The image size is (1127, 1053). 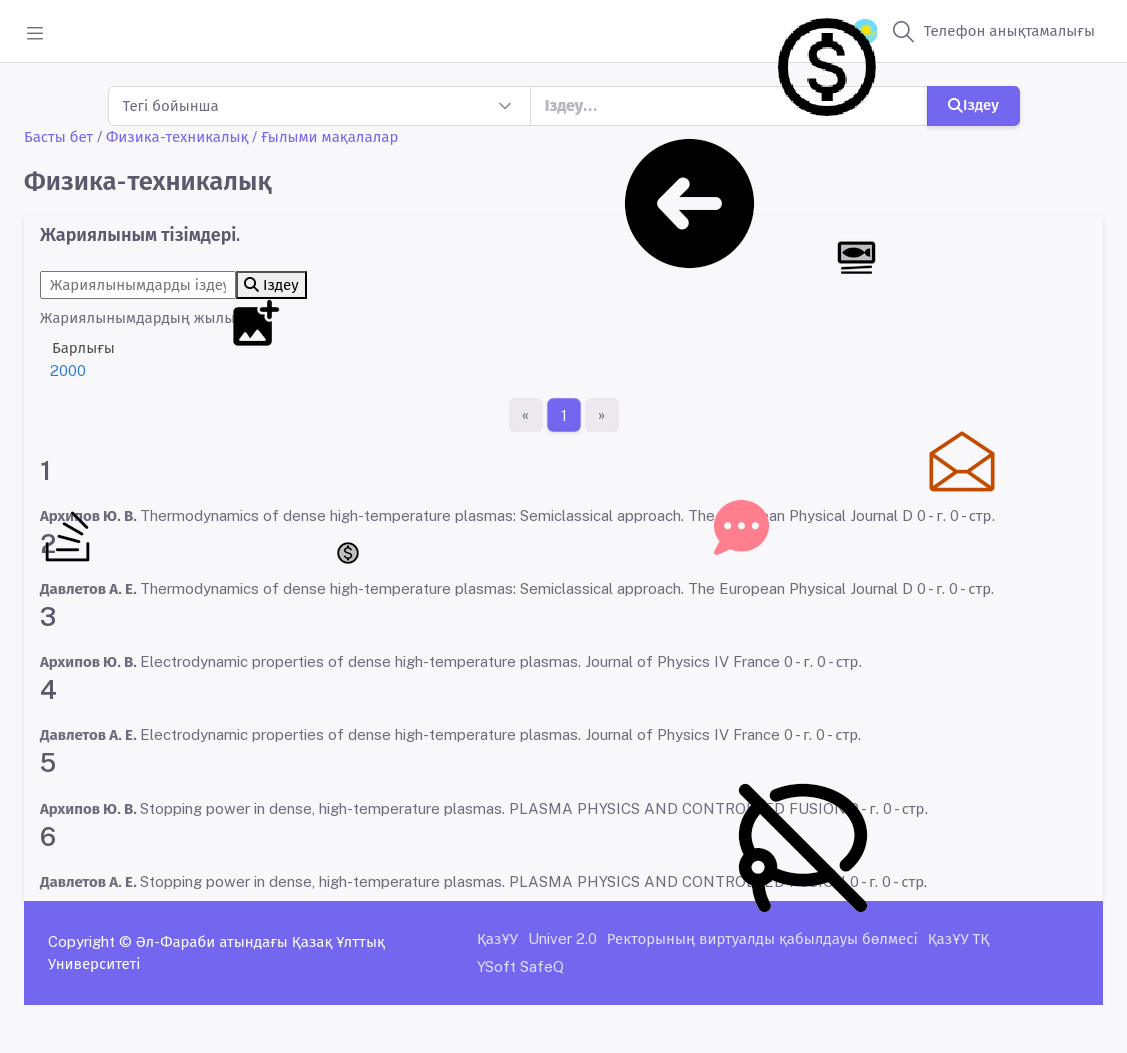 What do you see at coordinates (689, 203) in the screenshot?
I see `go back to the previous screen` at bounding box center [689, 203].